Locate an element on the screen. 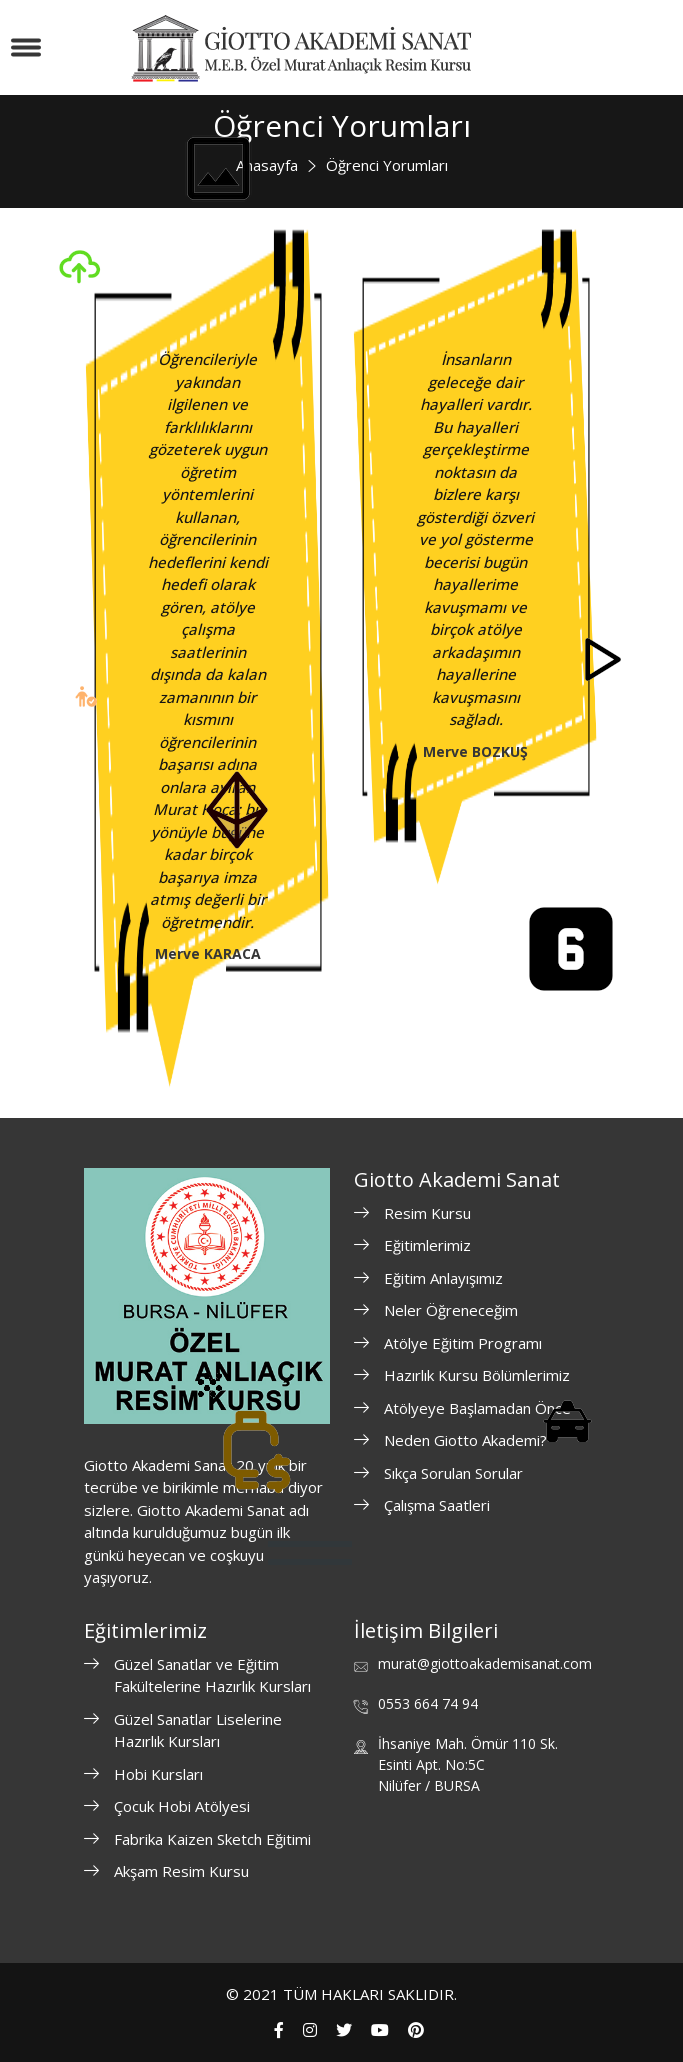 The width and height of the screenshot is (683, 2062). view payment or finance features on your smartwatch is located at coordinates (251, 1450).